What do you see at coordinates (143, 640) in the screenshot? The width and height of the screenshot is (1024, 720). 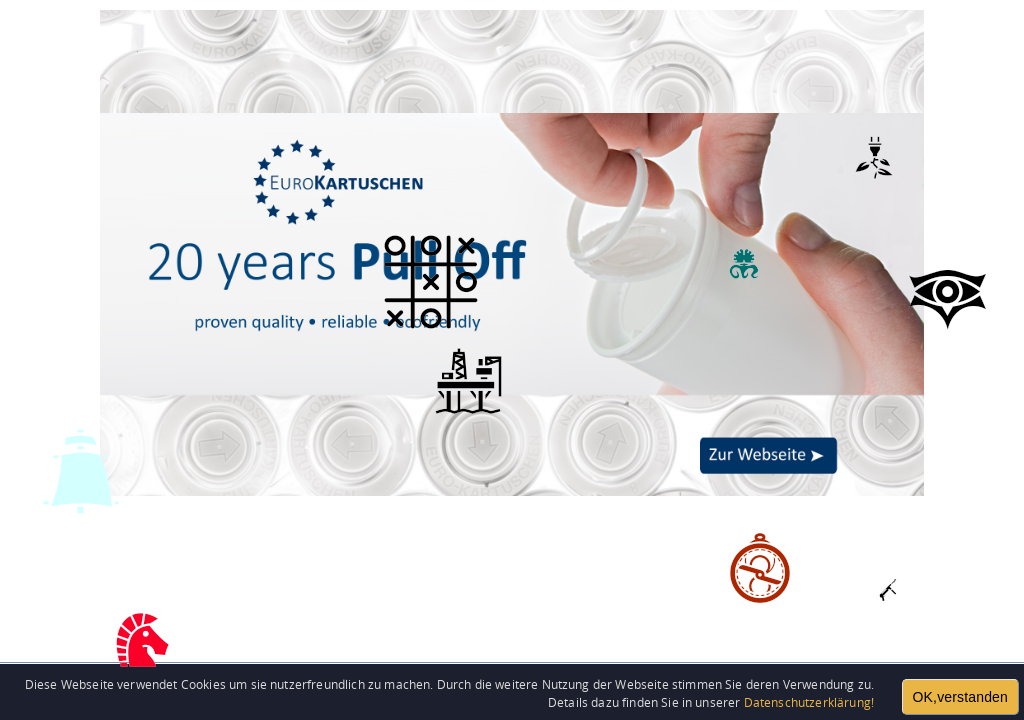 I see `select the knight piece in a chess game` at bounding box center [143, 640].